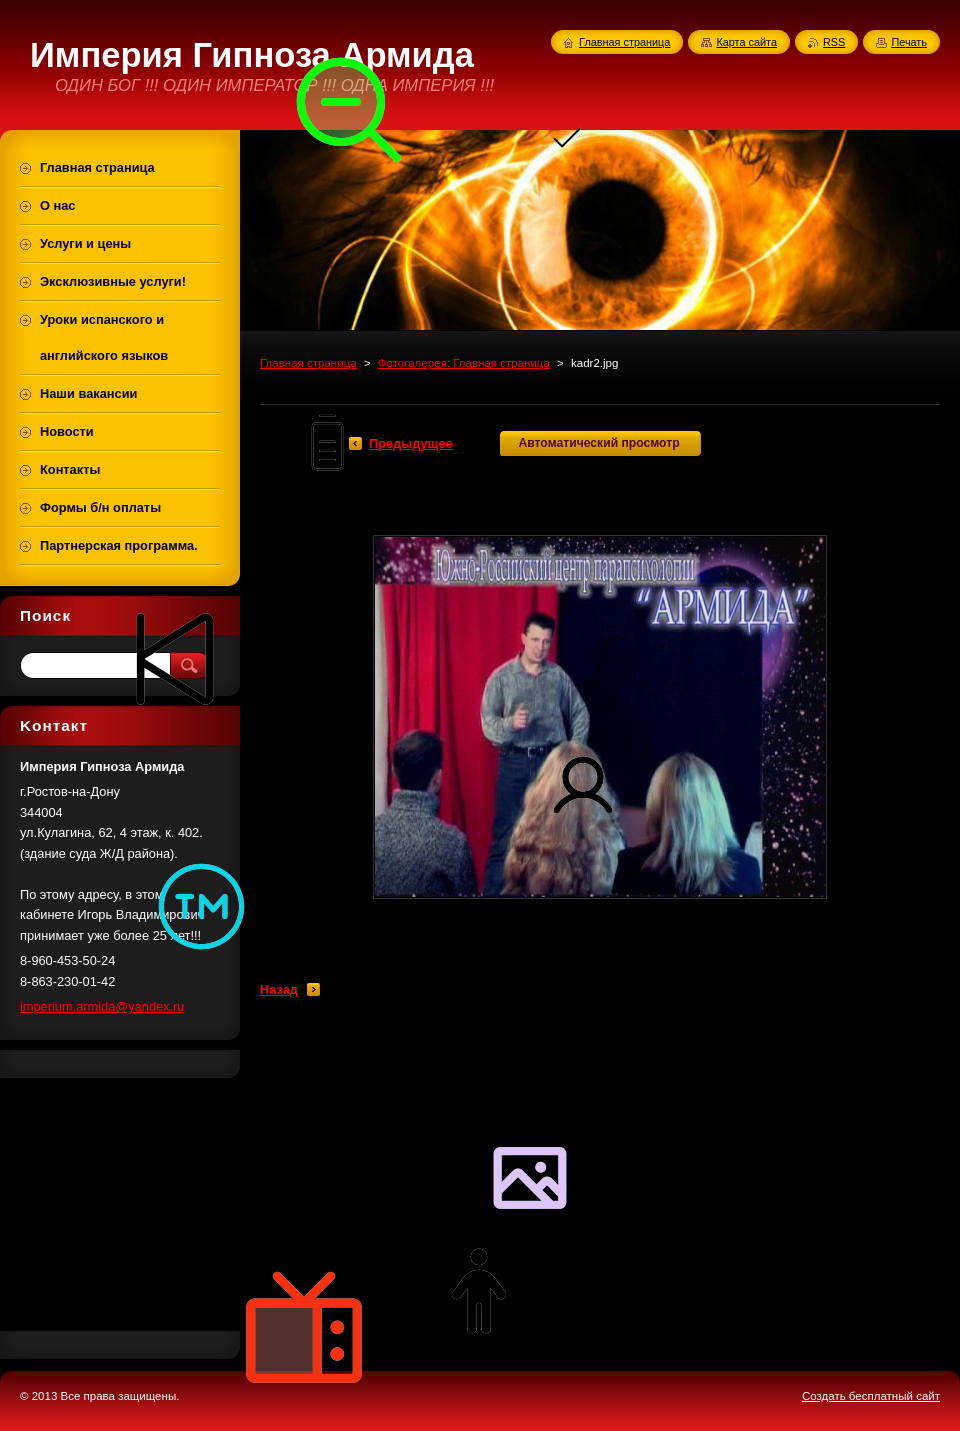  I want to click on access TV or video streaming content, so click(304, 1334).